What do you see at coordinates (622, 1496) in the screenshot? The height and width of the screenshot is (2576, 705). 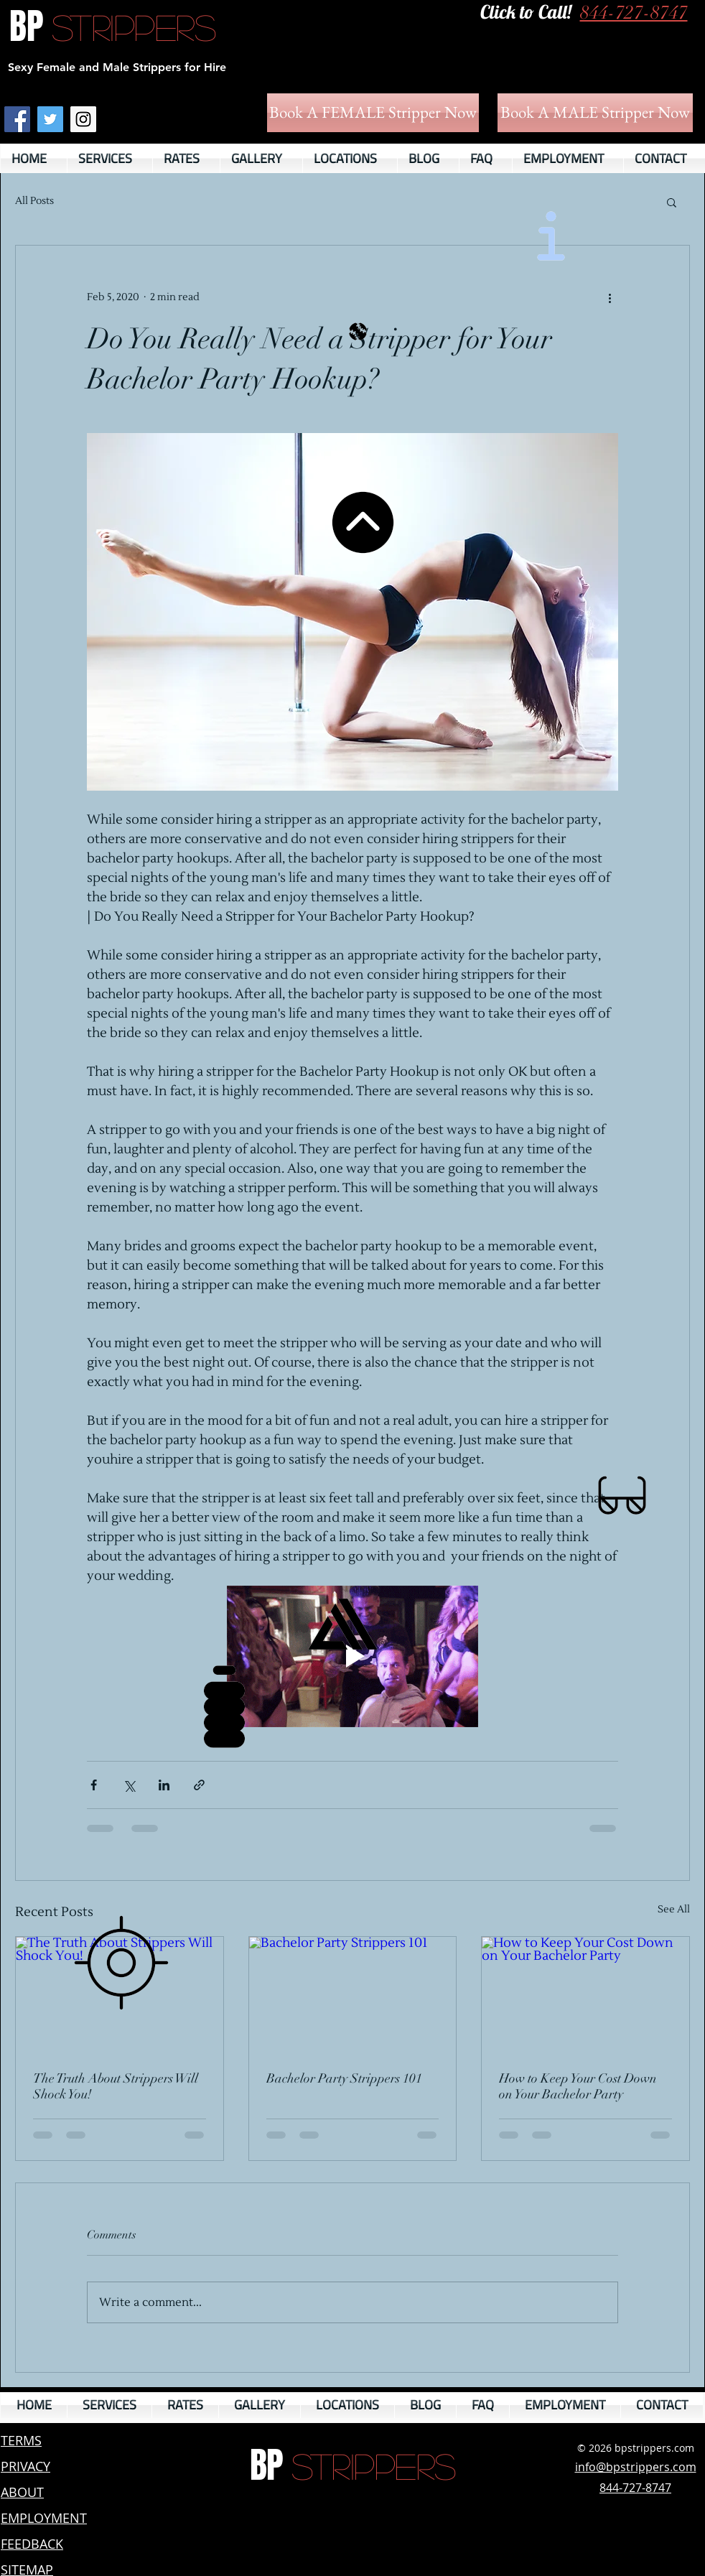 I see `toggle sunglasses or eyewear filter` at bounding box center [622, 1496].